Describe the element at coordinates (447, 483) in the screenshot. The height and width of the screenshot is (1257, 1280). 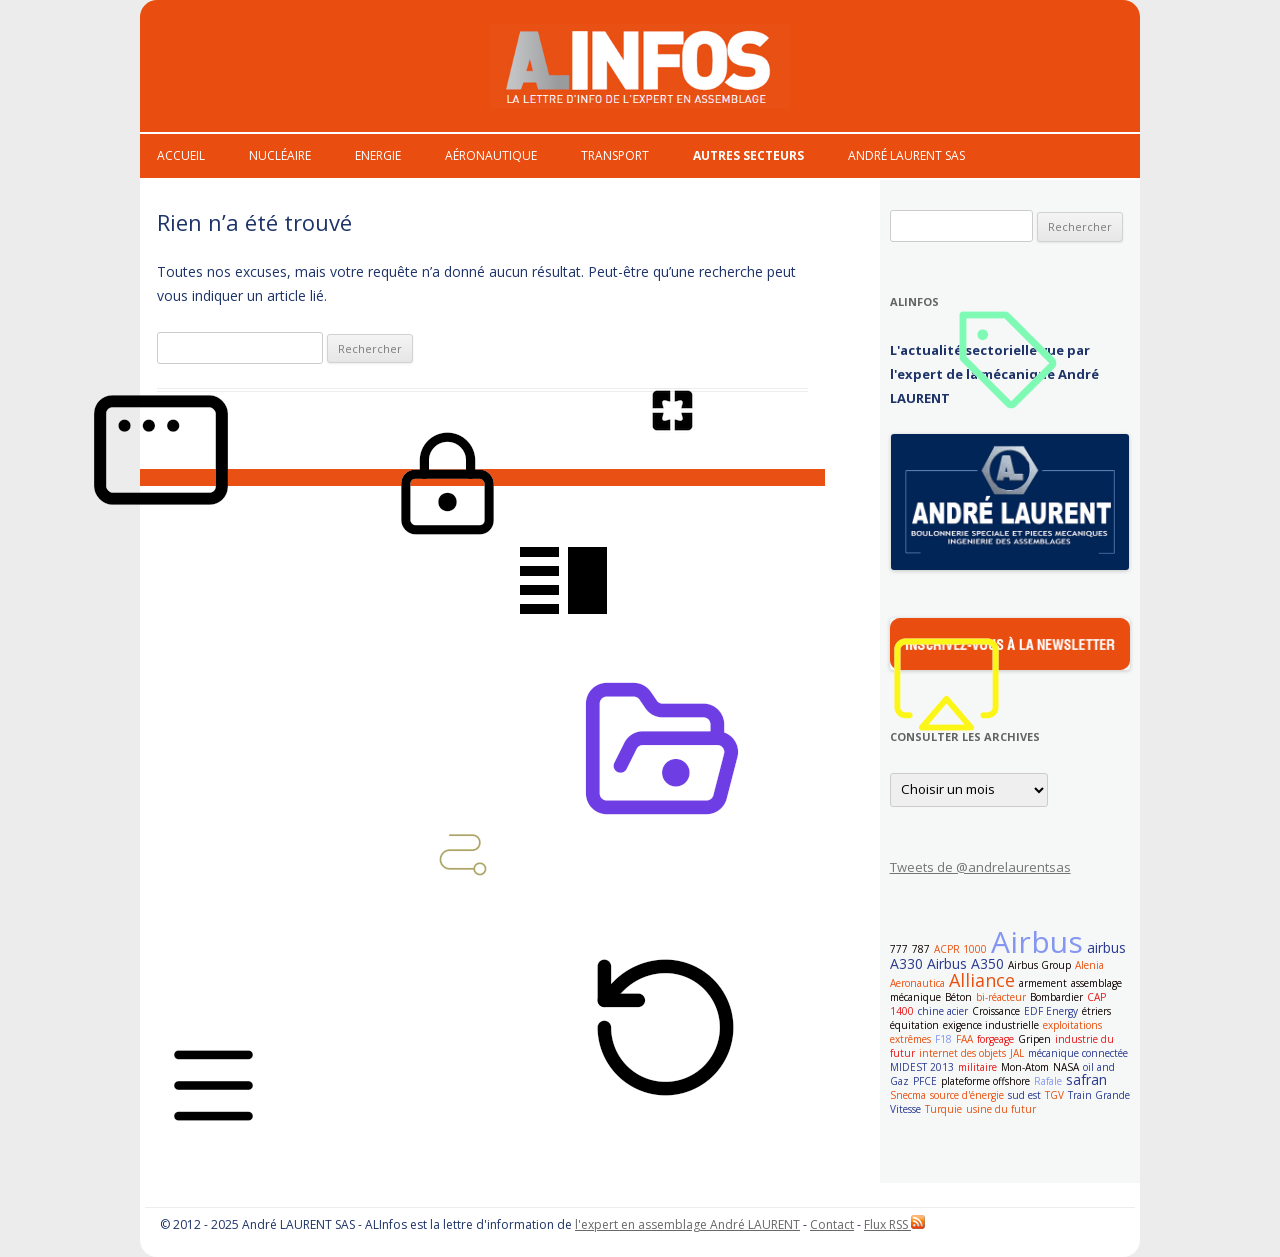
I see `indicates a locked or secured item` at that location.